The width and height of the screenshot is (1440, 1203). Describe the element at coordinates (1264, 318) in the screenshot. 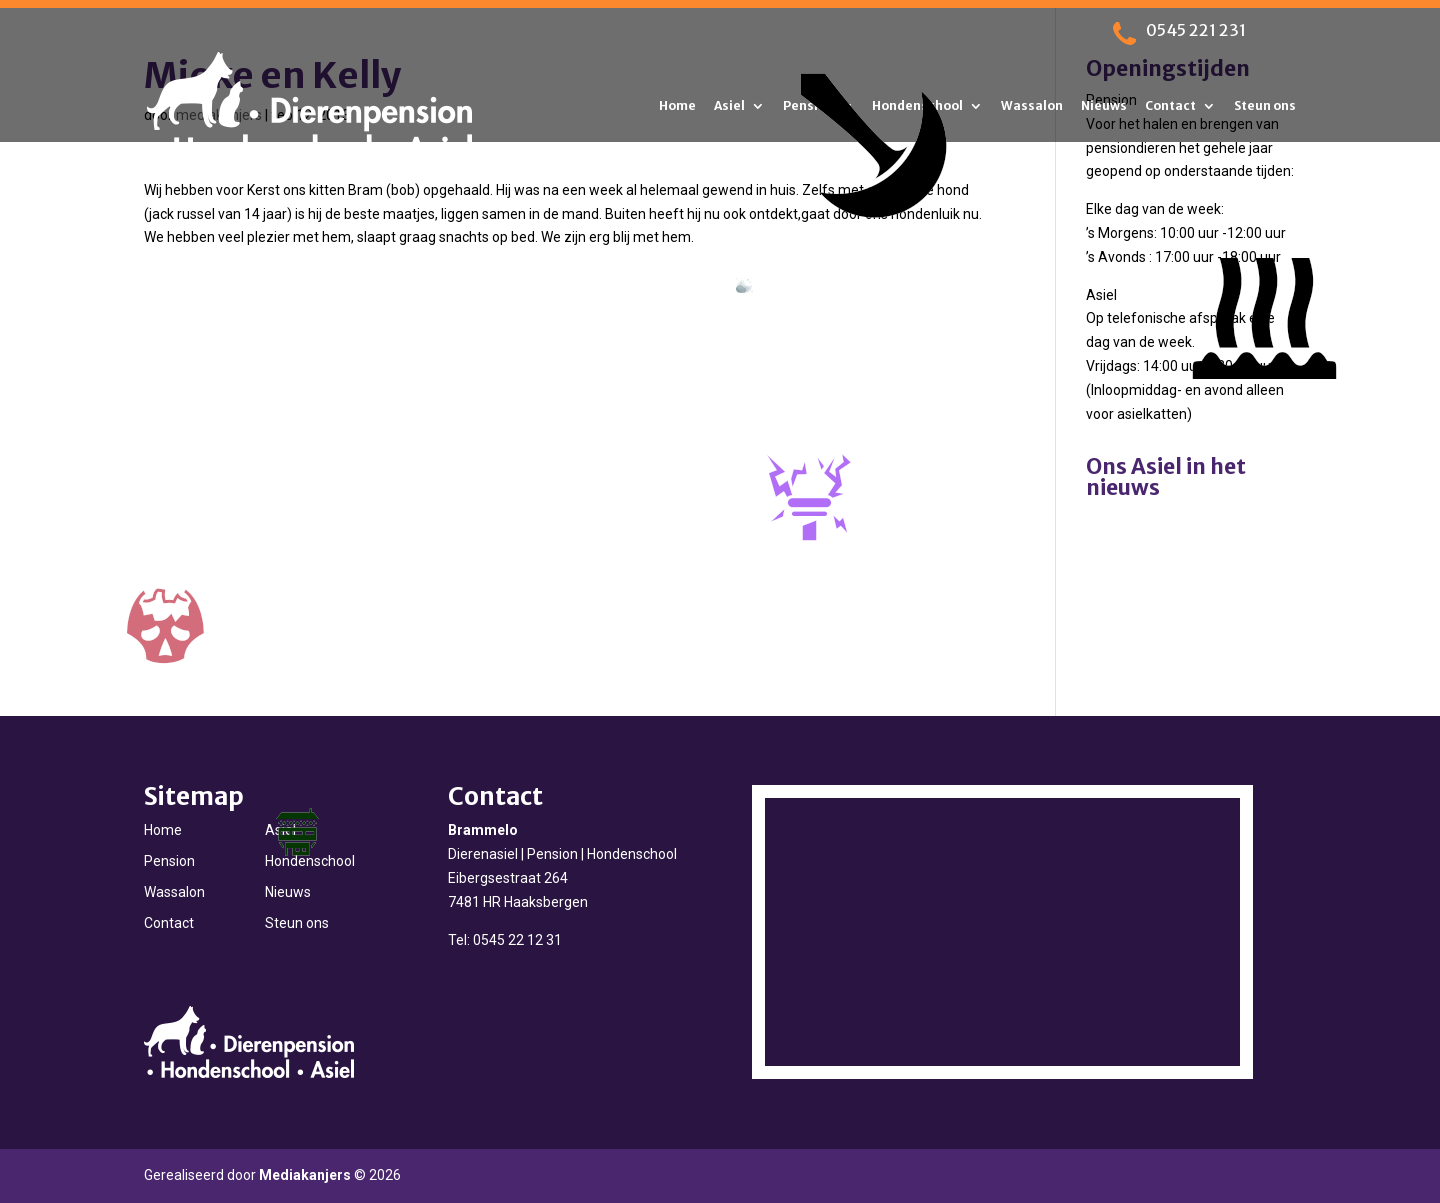

I see `indicates a hot surface warning` at that location.